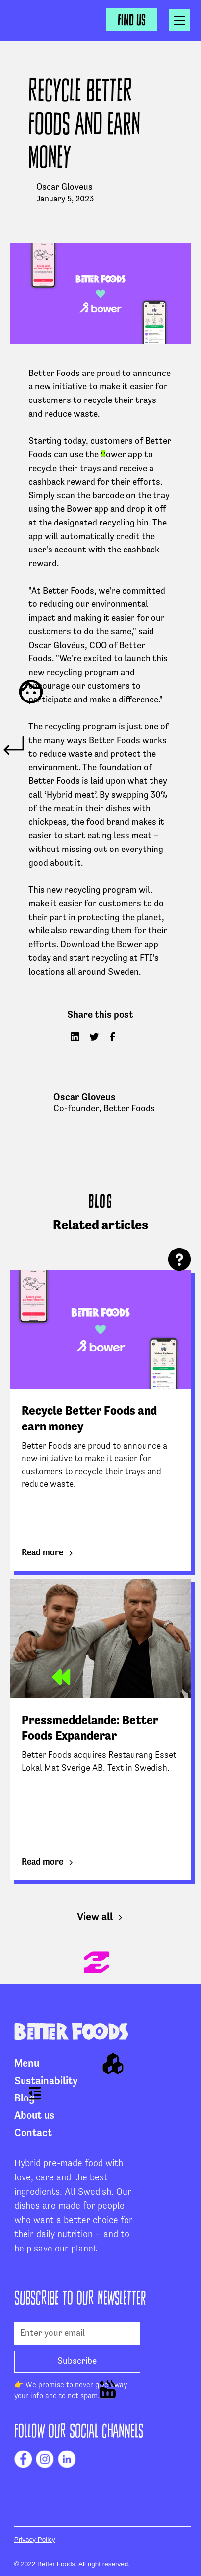 The width and height of the screenshot is (201, 2576). What do you see at coordinates (103, 453) in the screenshot?
I see `indicates loading or processing in progress` at bounding box center [103, 453].